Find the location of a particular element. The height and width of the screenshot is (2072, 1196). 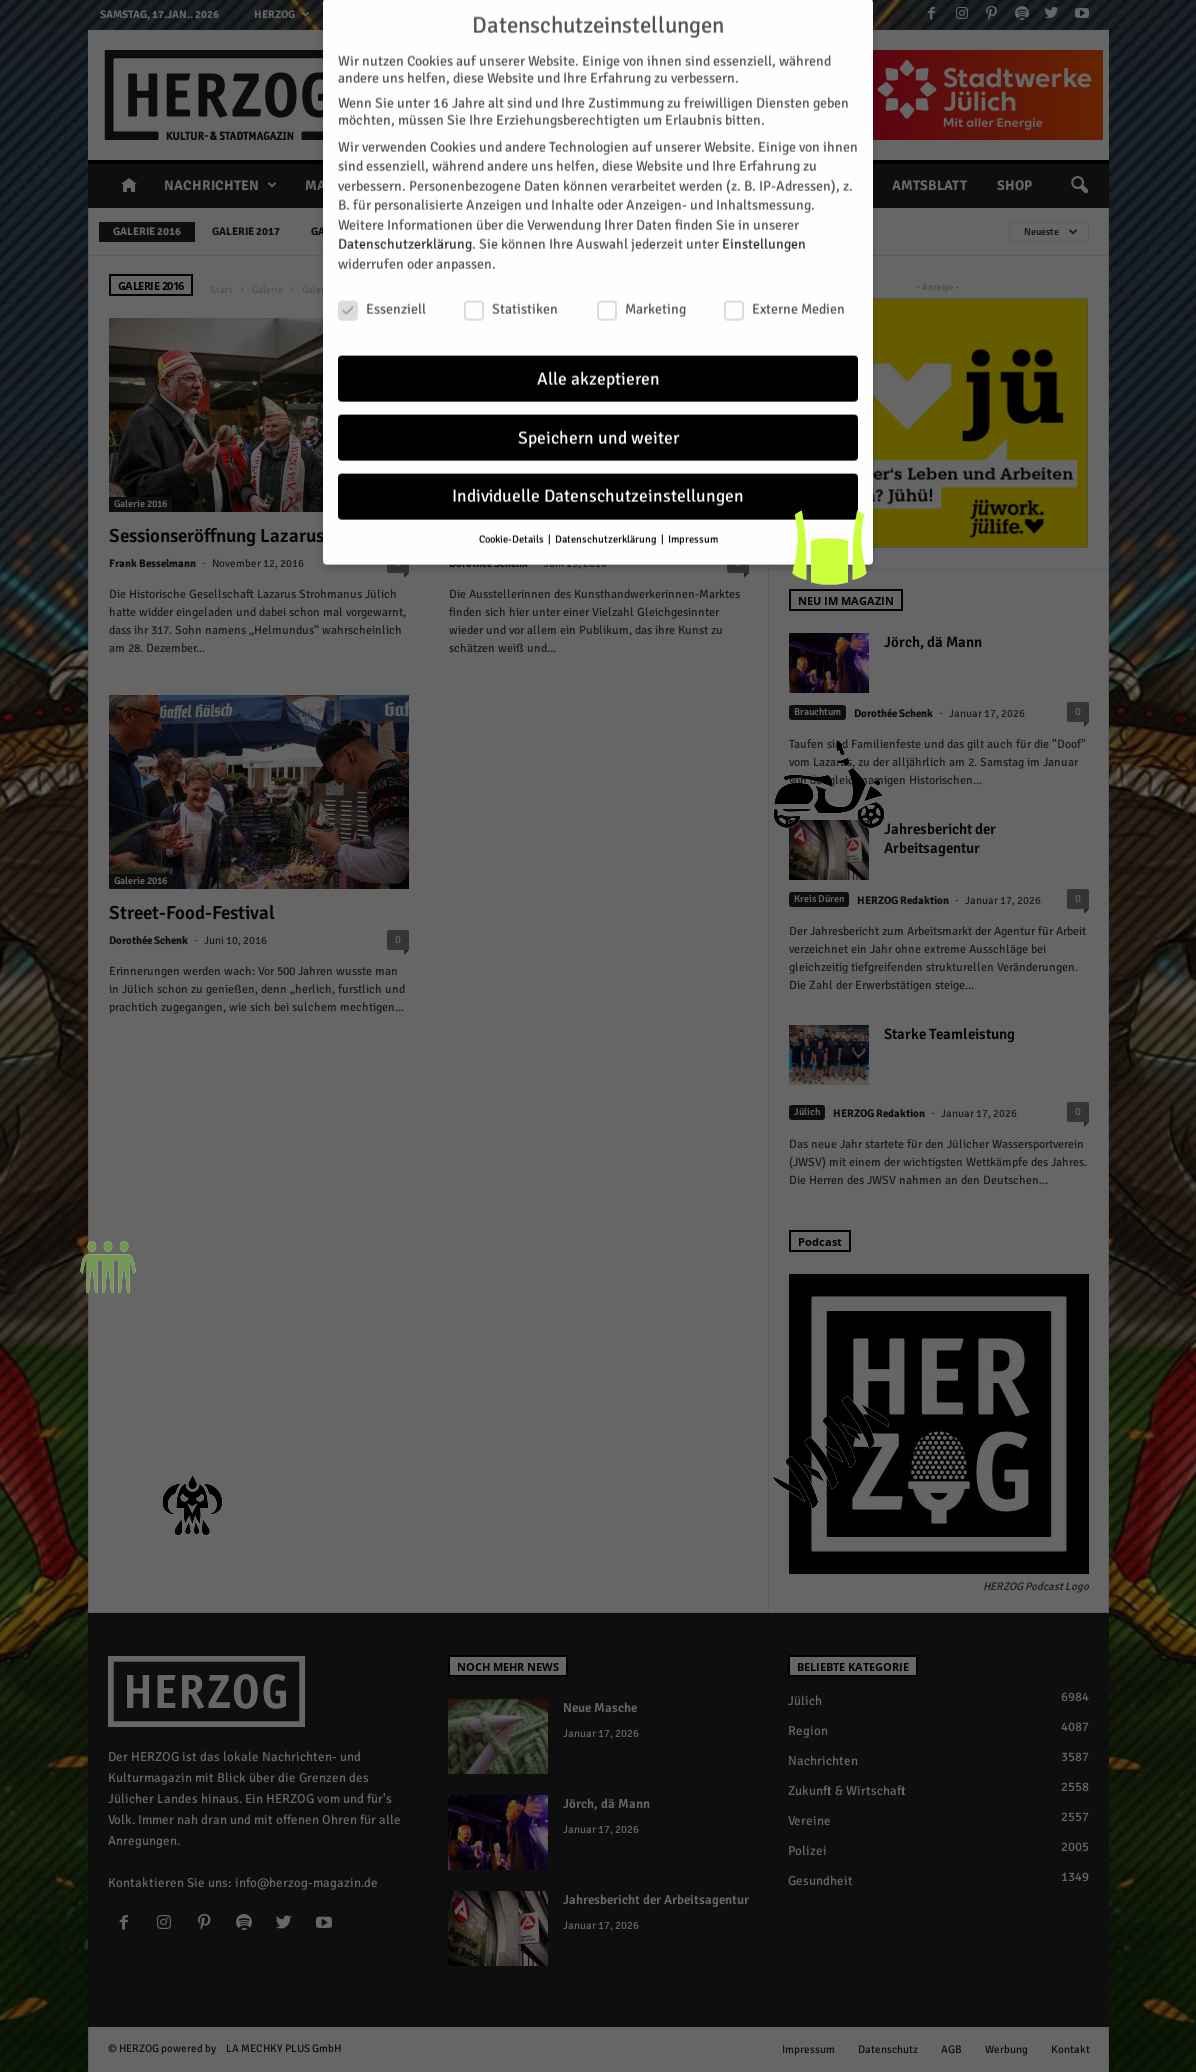

enter the arena or battle mode is located at coordinates (829, 547).